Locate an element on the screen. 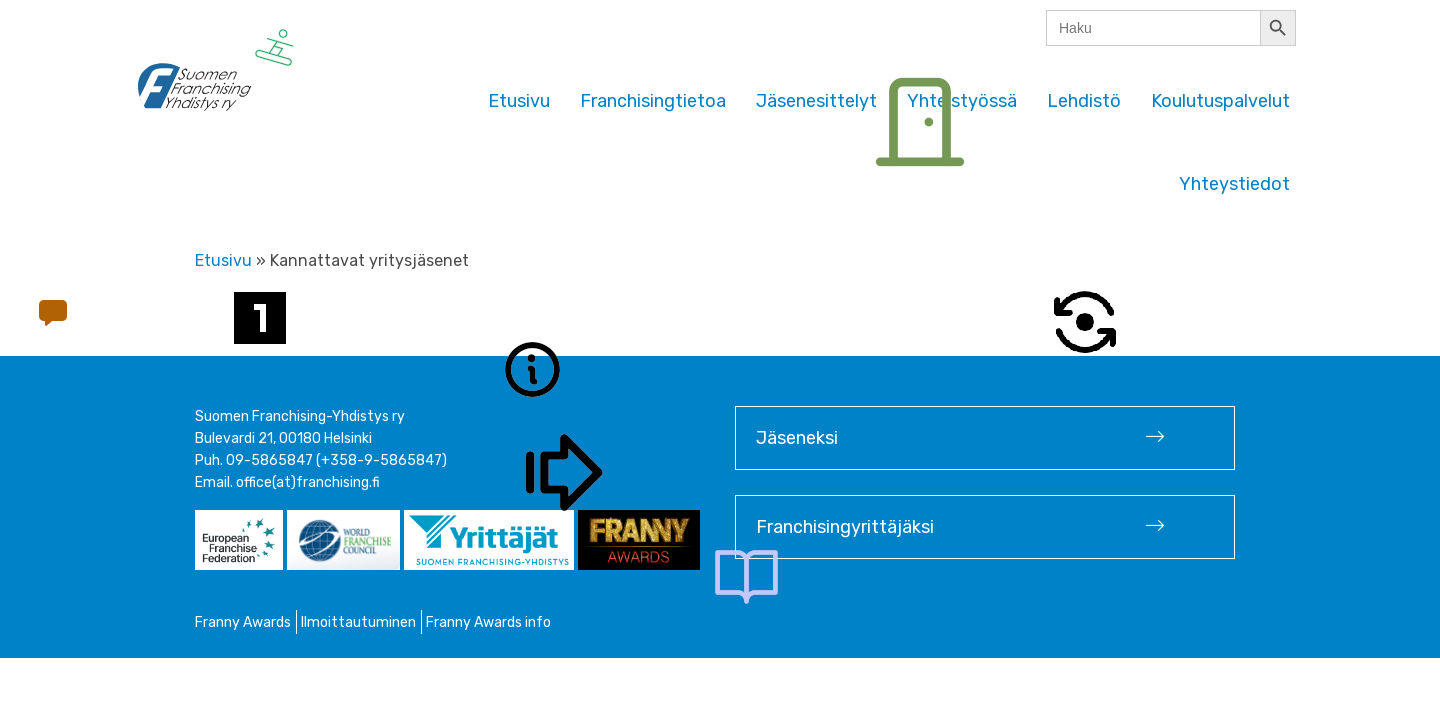 The height and width of the screenshot is (720, 1440). switch between front and rear camera is located at coordinates (1085, 322).